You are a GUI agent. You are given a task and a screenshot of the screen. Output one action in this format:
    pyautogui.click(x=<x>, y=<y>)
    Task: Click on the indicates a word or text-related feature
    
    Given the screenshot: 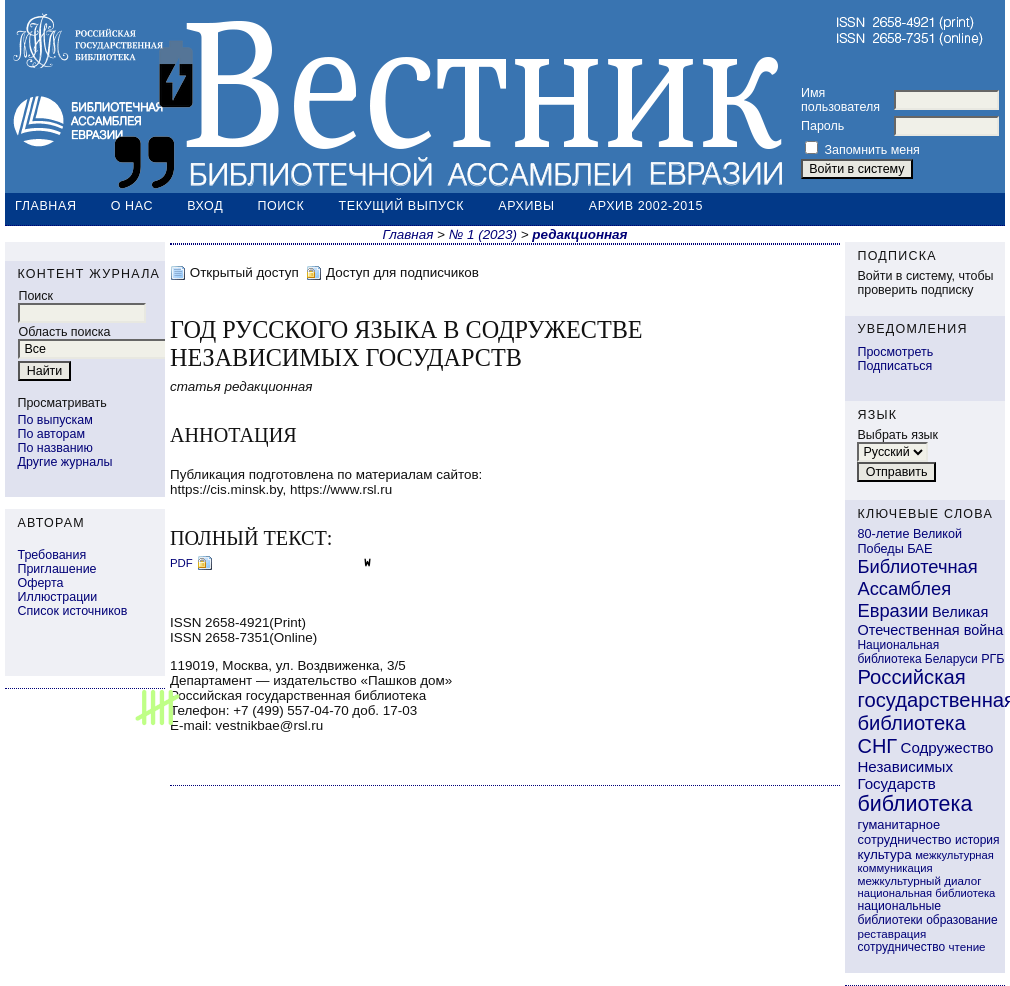 What is the action you would take?
    pyautogui.click(x=367, y=562)
    